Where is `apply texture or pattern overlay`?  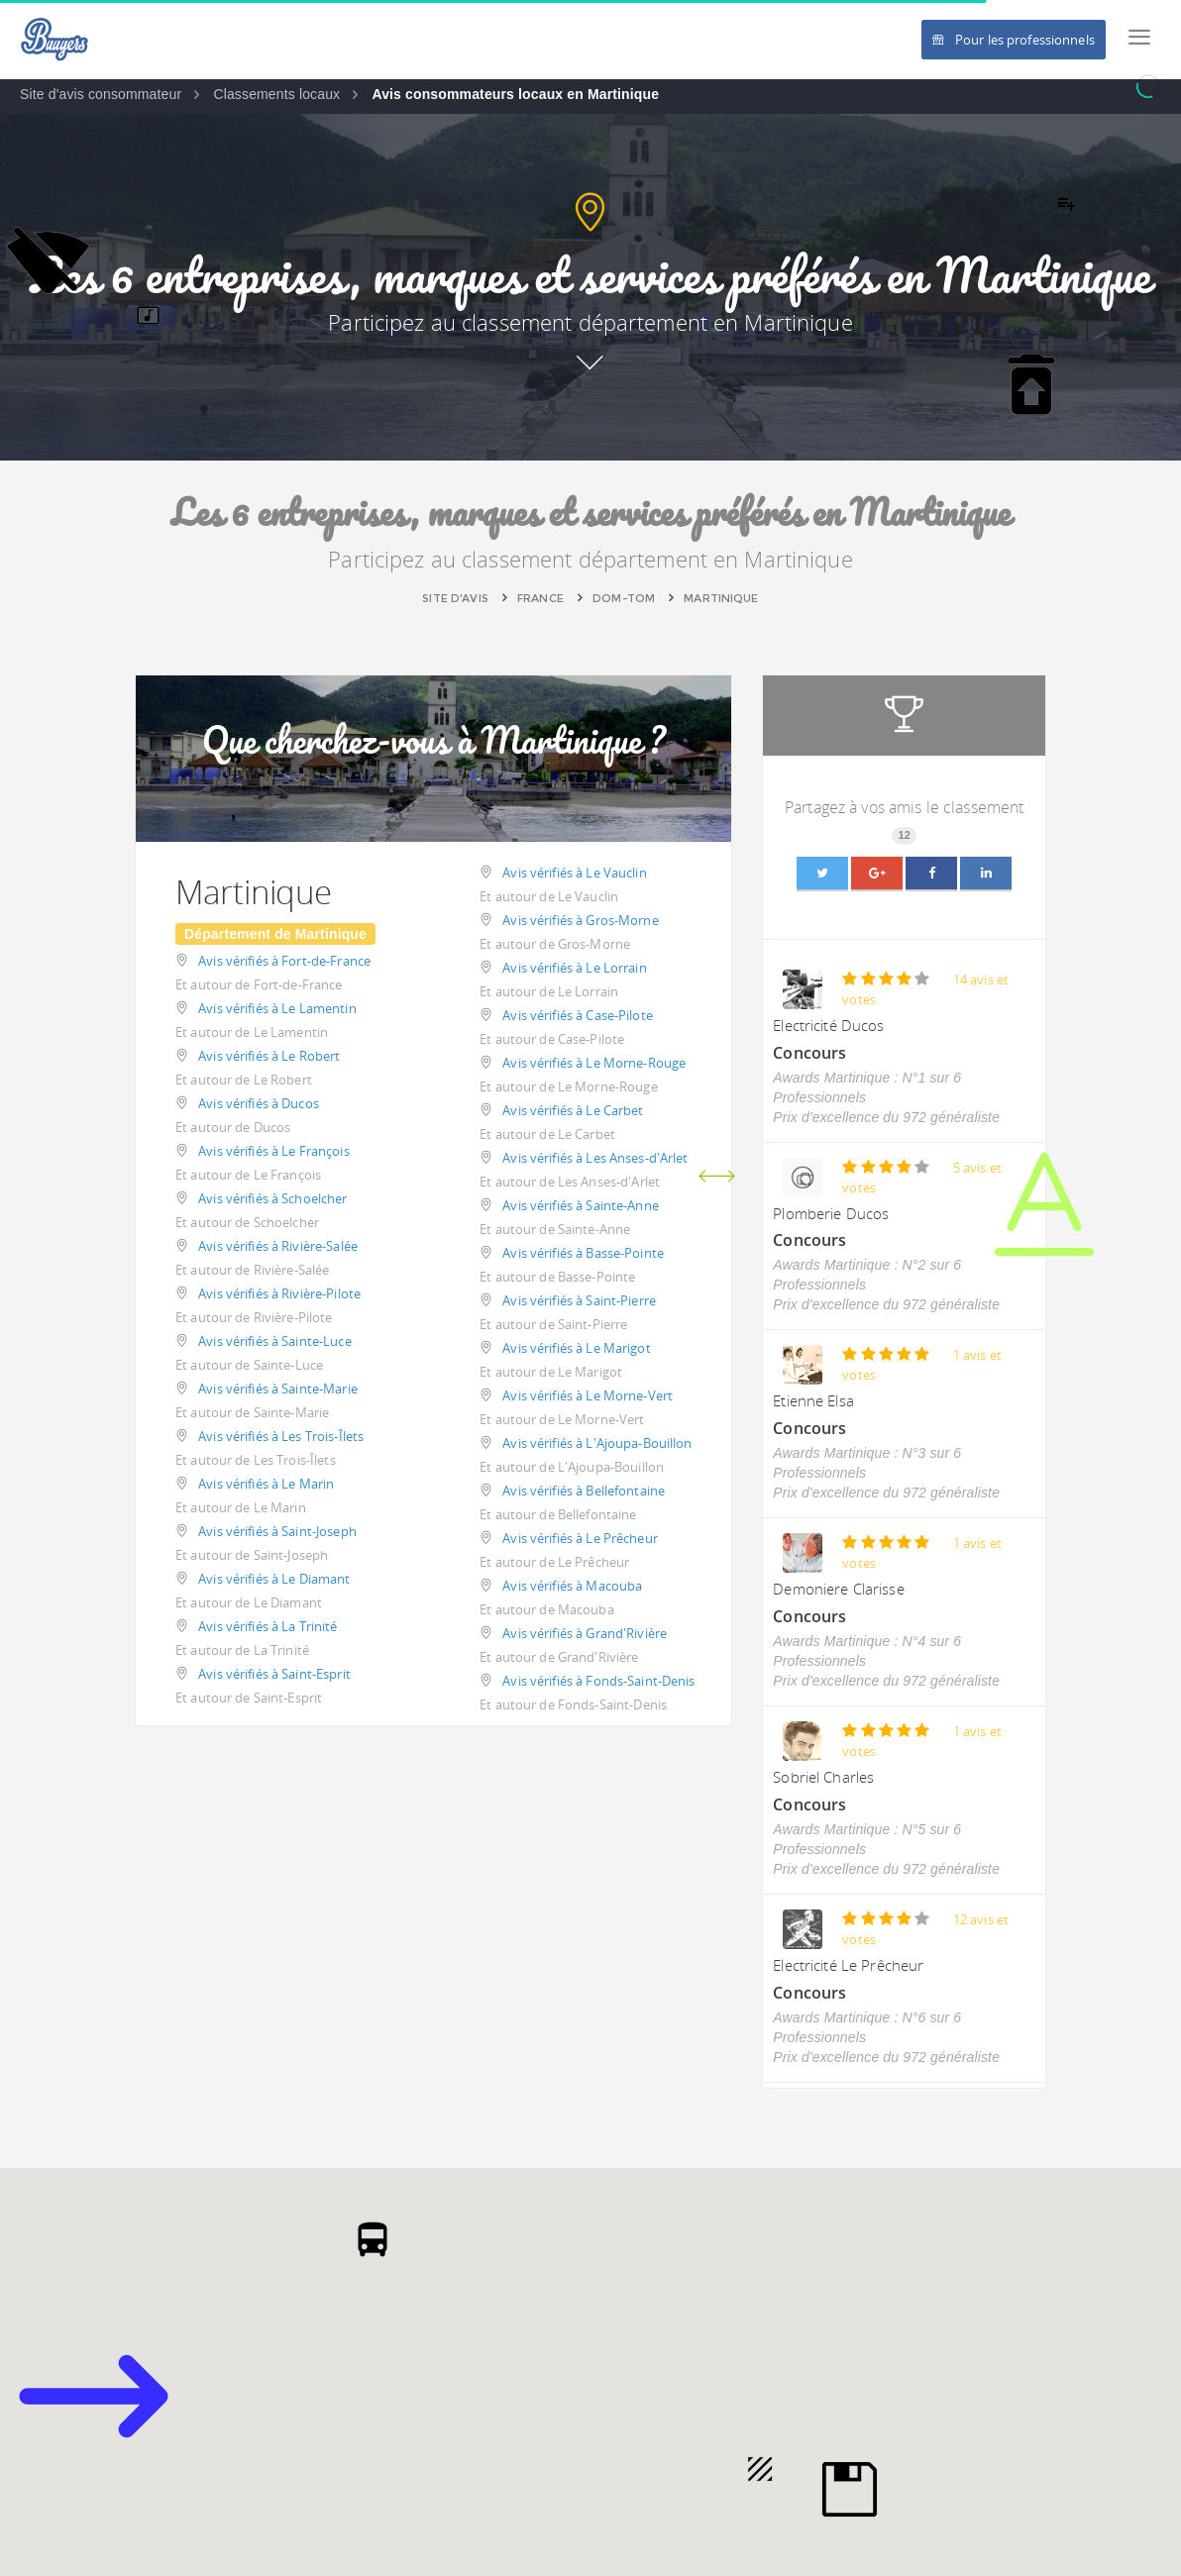 apply texture or pattern overlay is located at coordinates (760, 2469).